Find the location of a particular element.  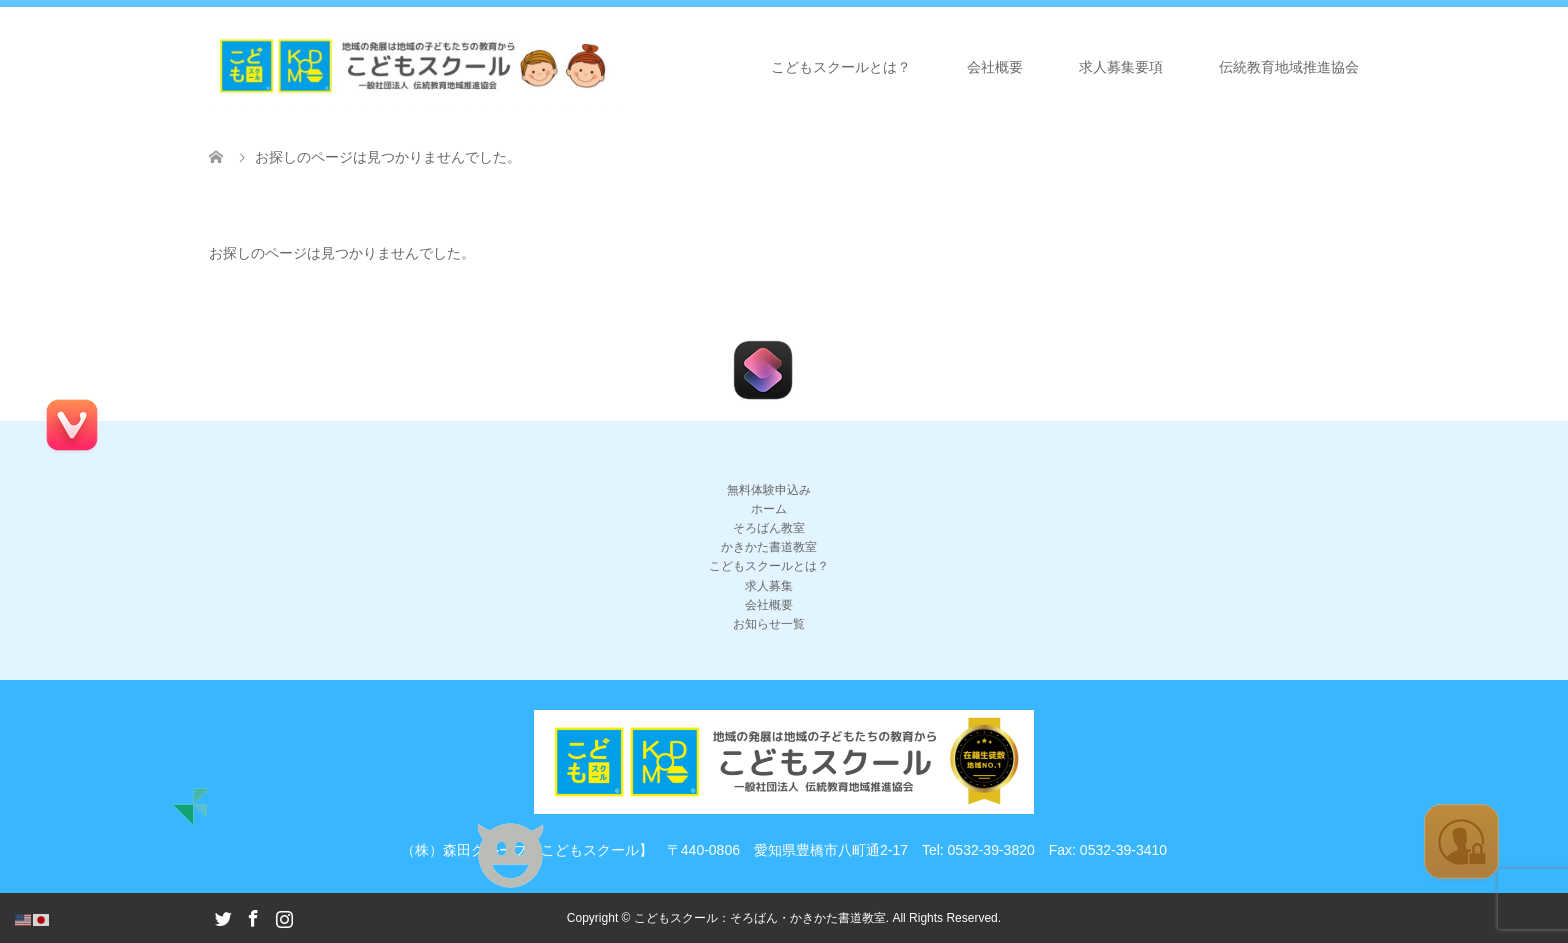

configure network information service (NIS) settings is located at coordinates (1461, 841).